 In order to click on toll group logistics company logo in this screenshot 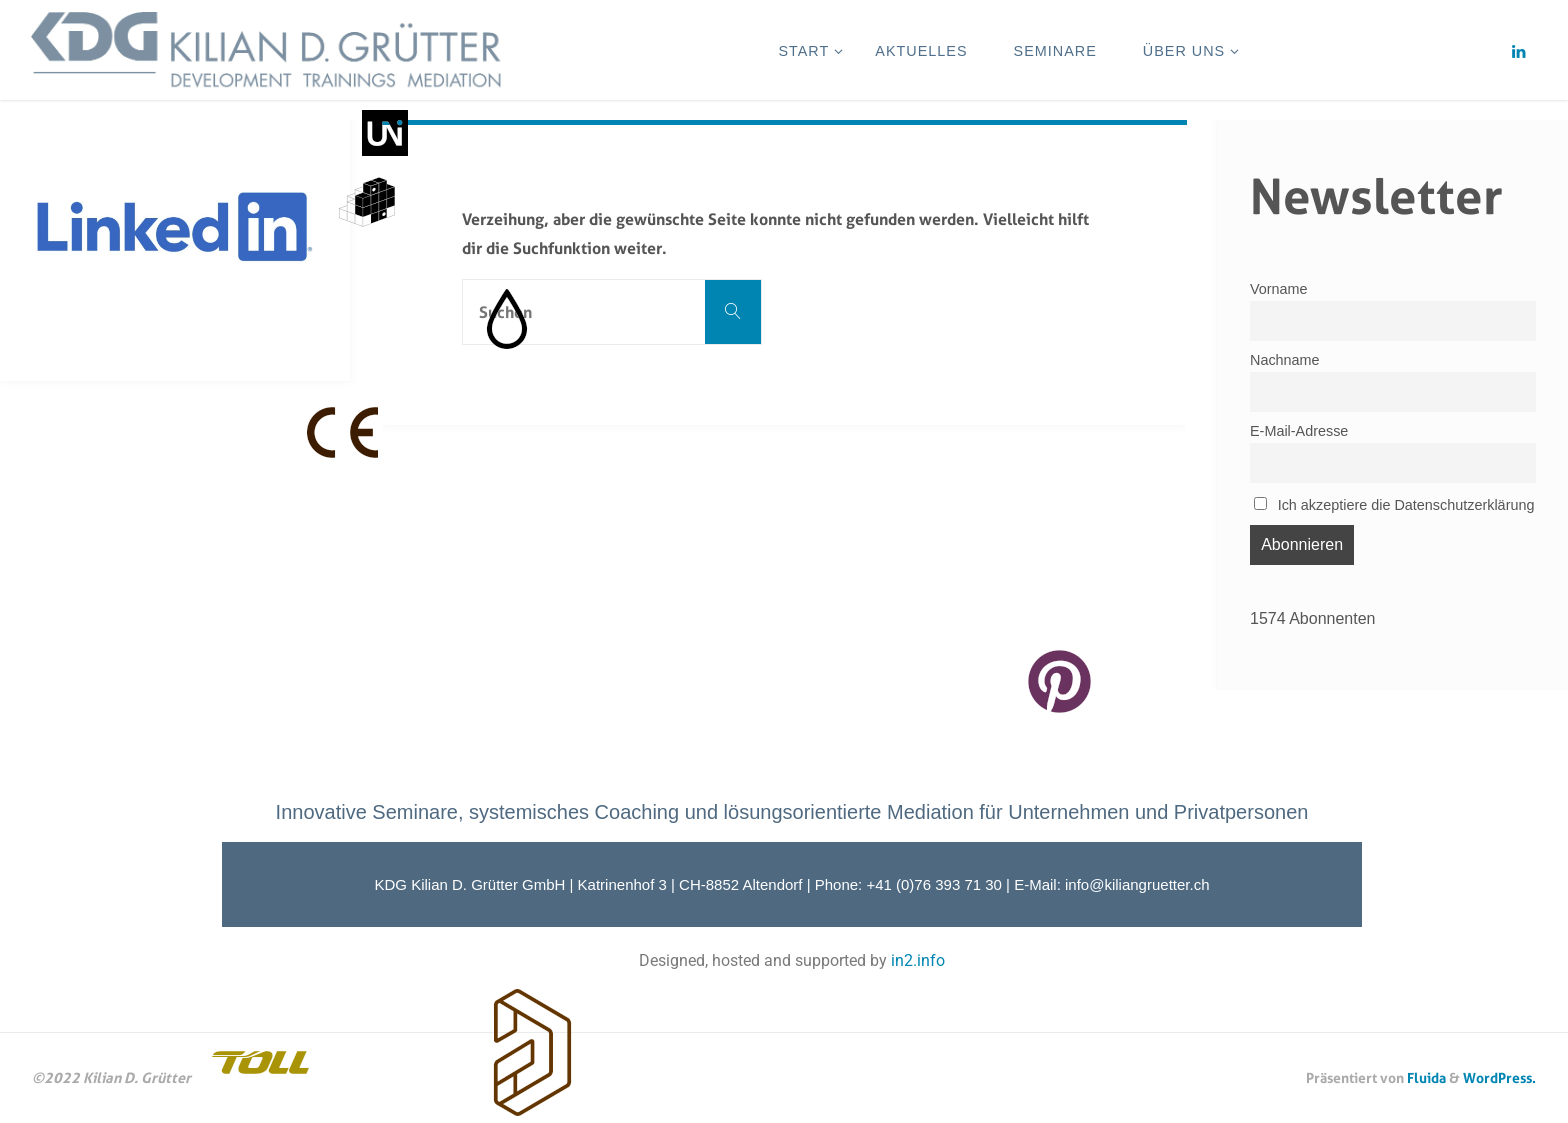, I will do `click(260, 1062)`.